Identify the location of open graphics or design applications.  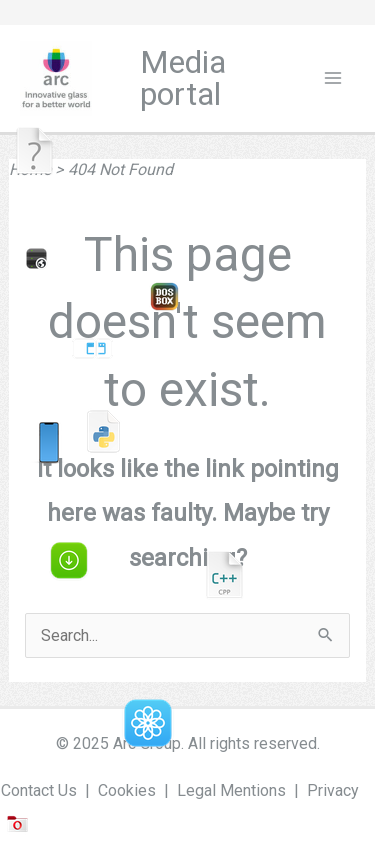
(148, 723).